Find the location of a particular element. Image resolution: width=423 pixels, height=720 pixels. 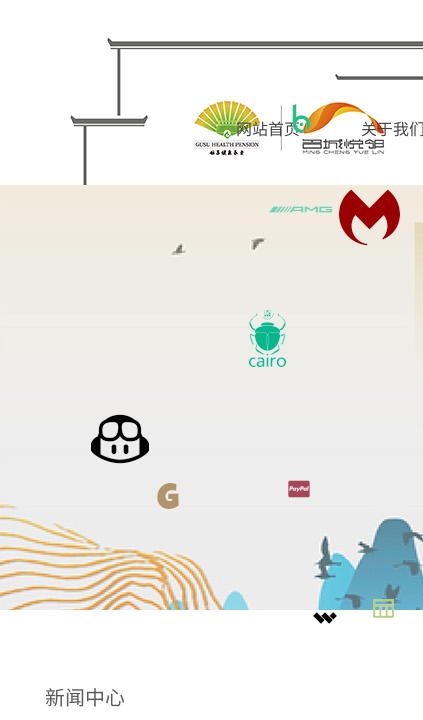

Cairo graphics library logo is located at coordinates (267, 338).